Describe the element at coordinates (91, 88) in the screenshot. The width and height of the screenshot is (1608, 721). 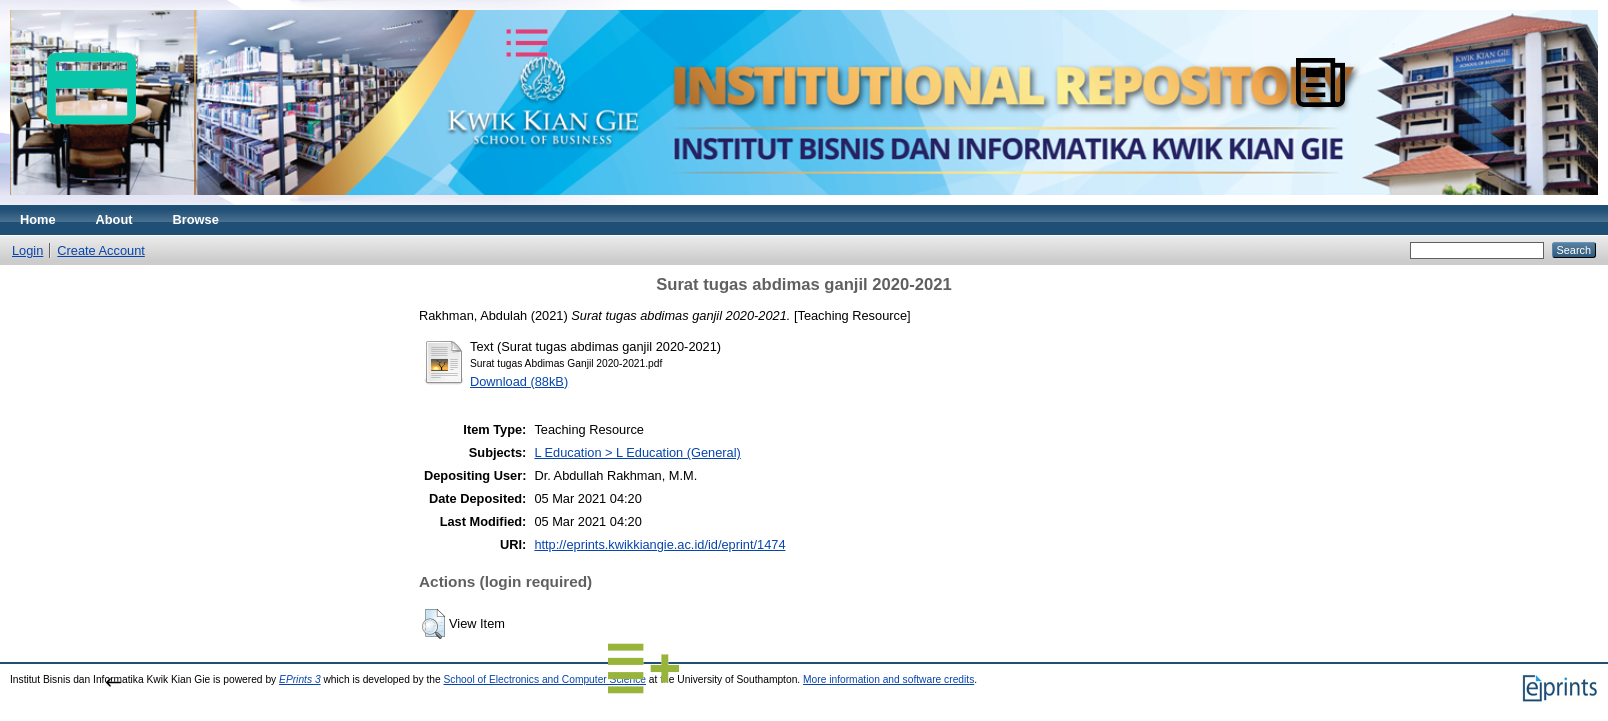
I see `manage payment methods` at that location.